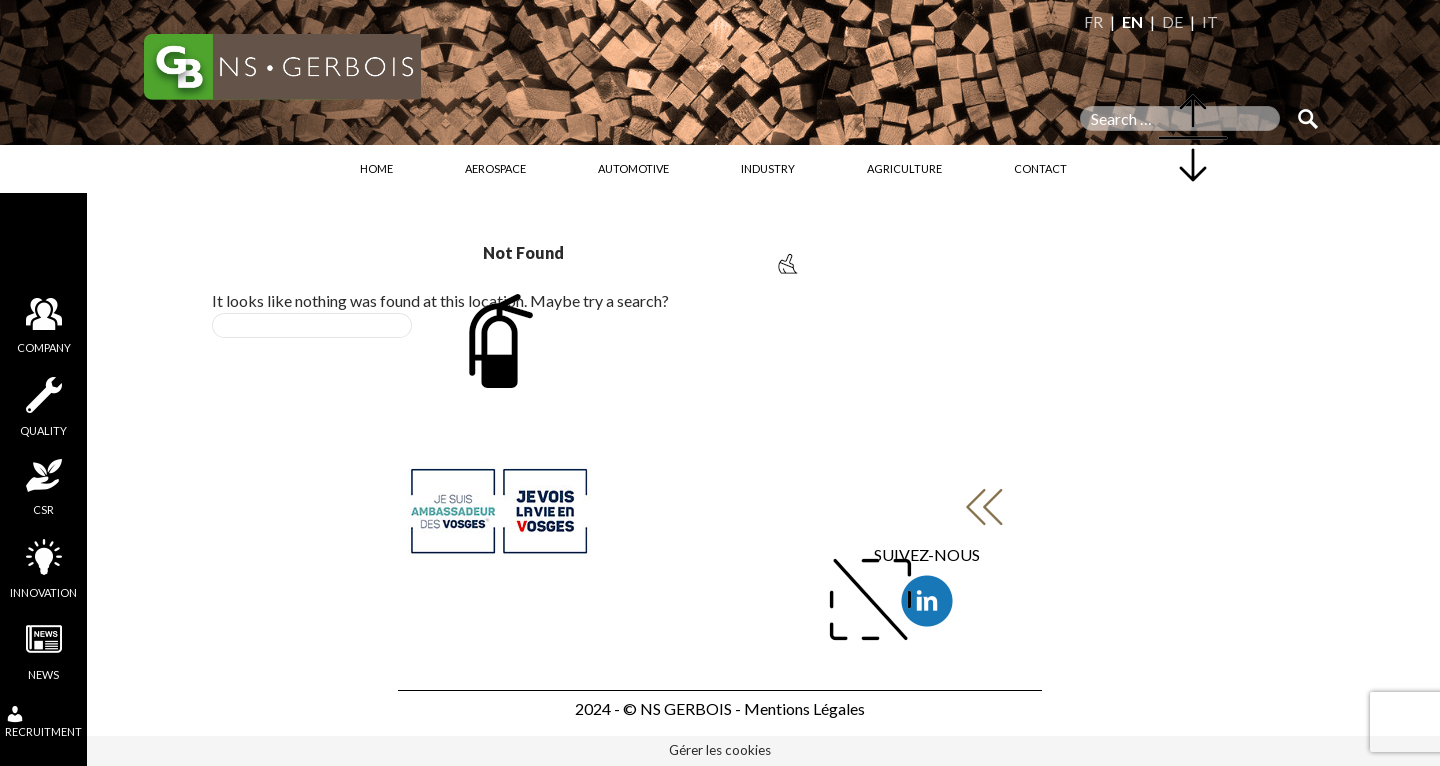 Image resolution: width=1440 pixels, height=766 pixels. What do you see at coordinates (986, 507) in the screenshot?
I see `go back to the beginning` at bounding box center [986, 507].